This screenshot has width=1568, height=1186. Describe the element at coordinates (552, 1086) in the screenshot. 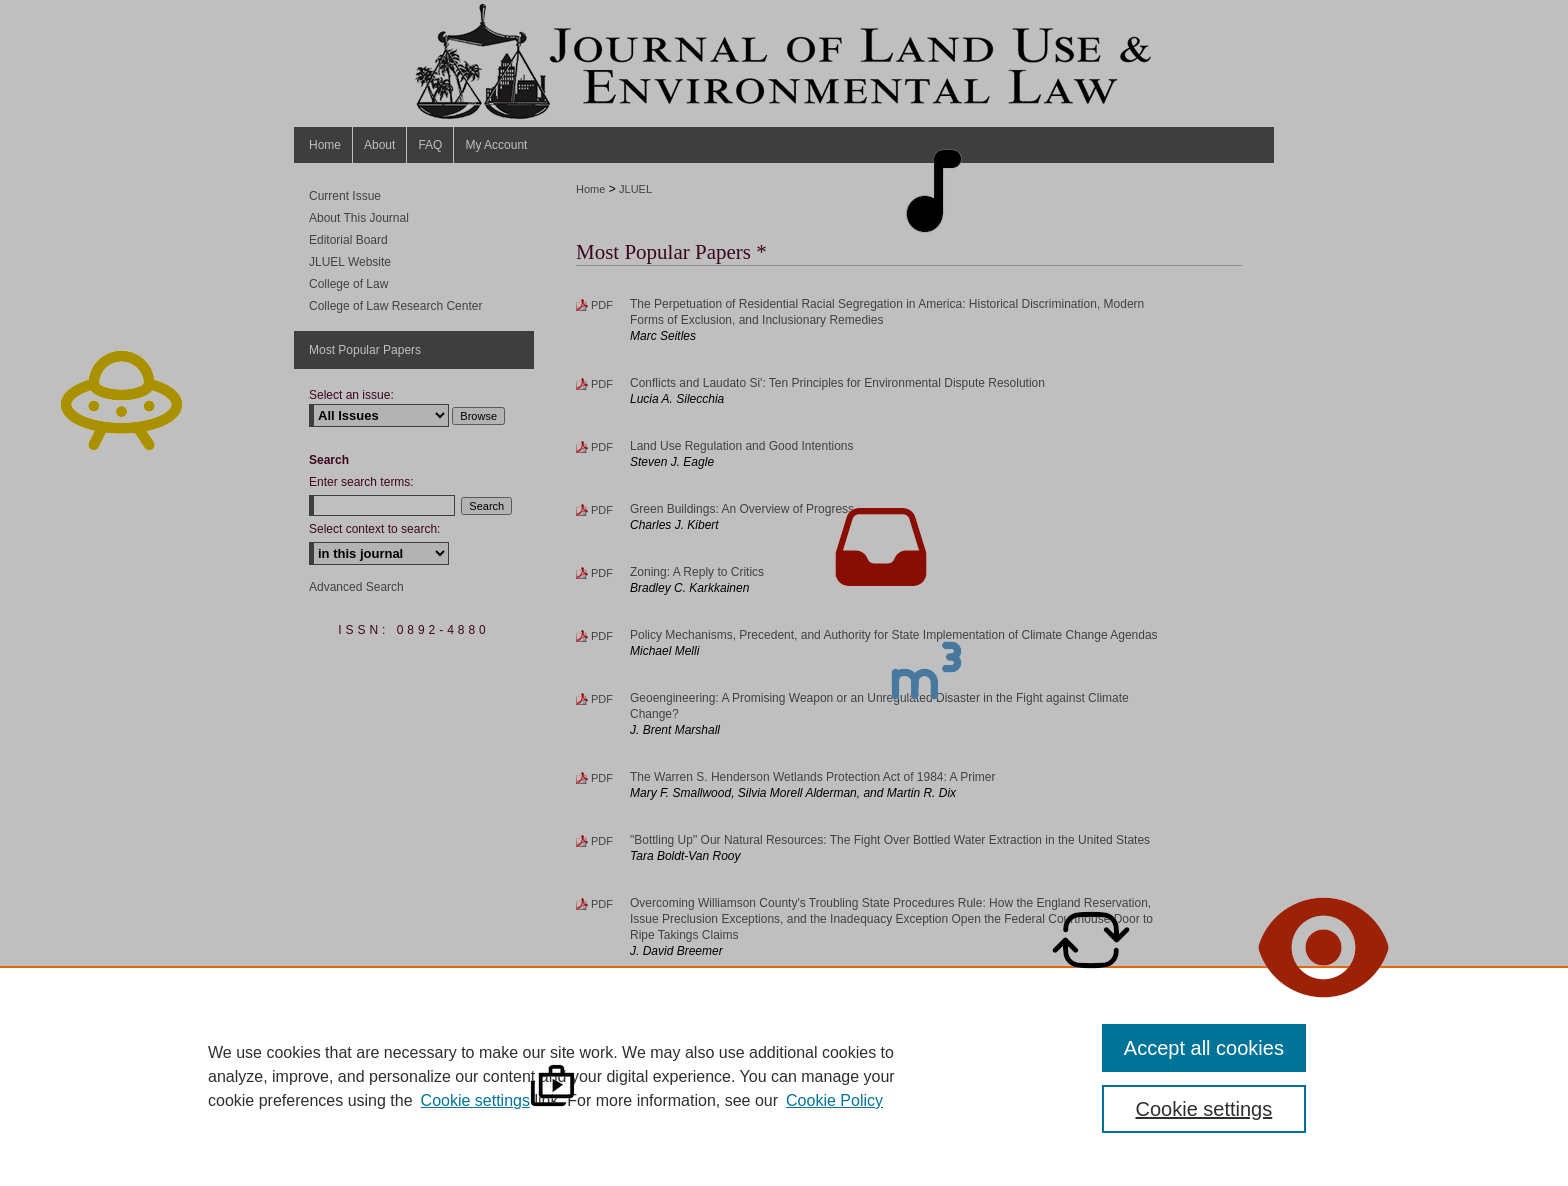

I see `view purchased media or content` at that location.